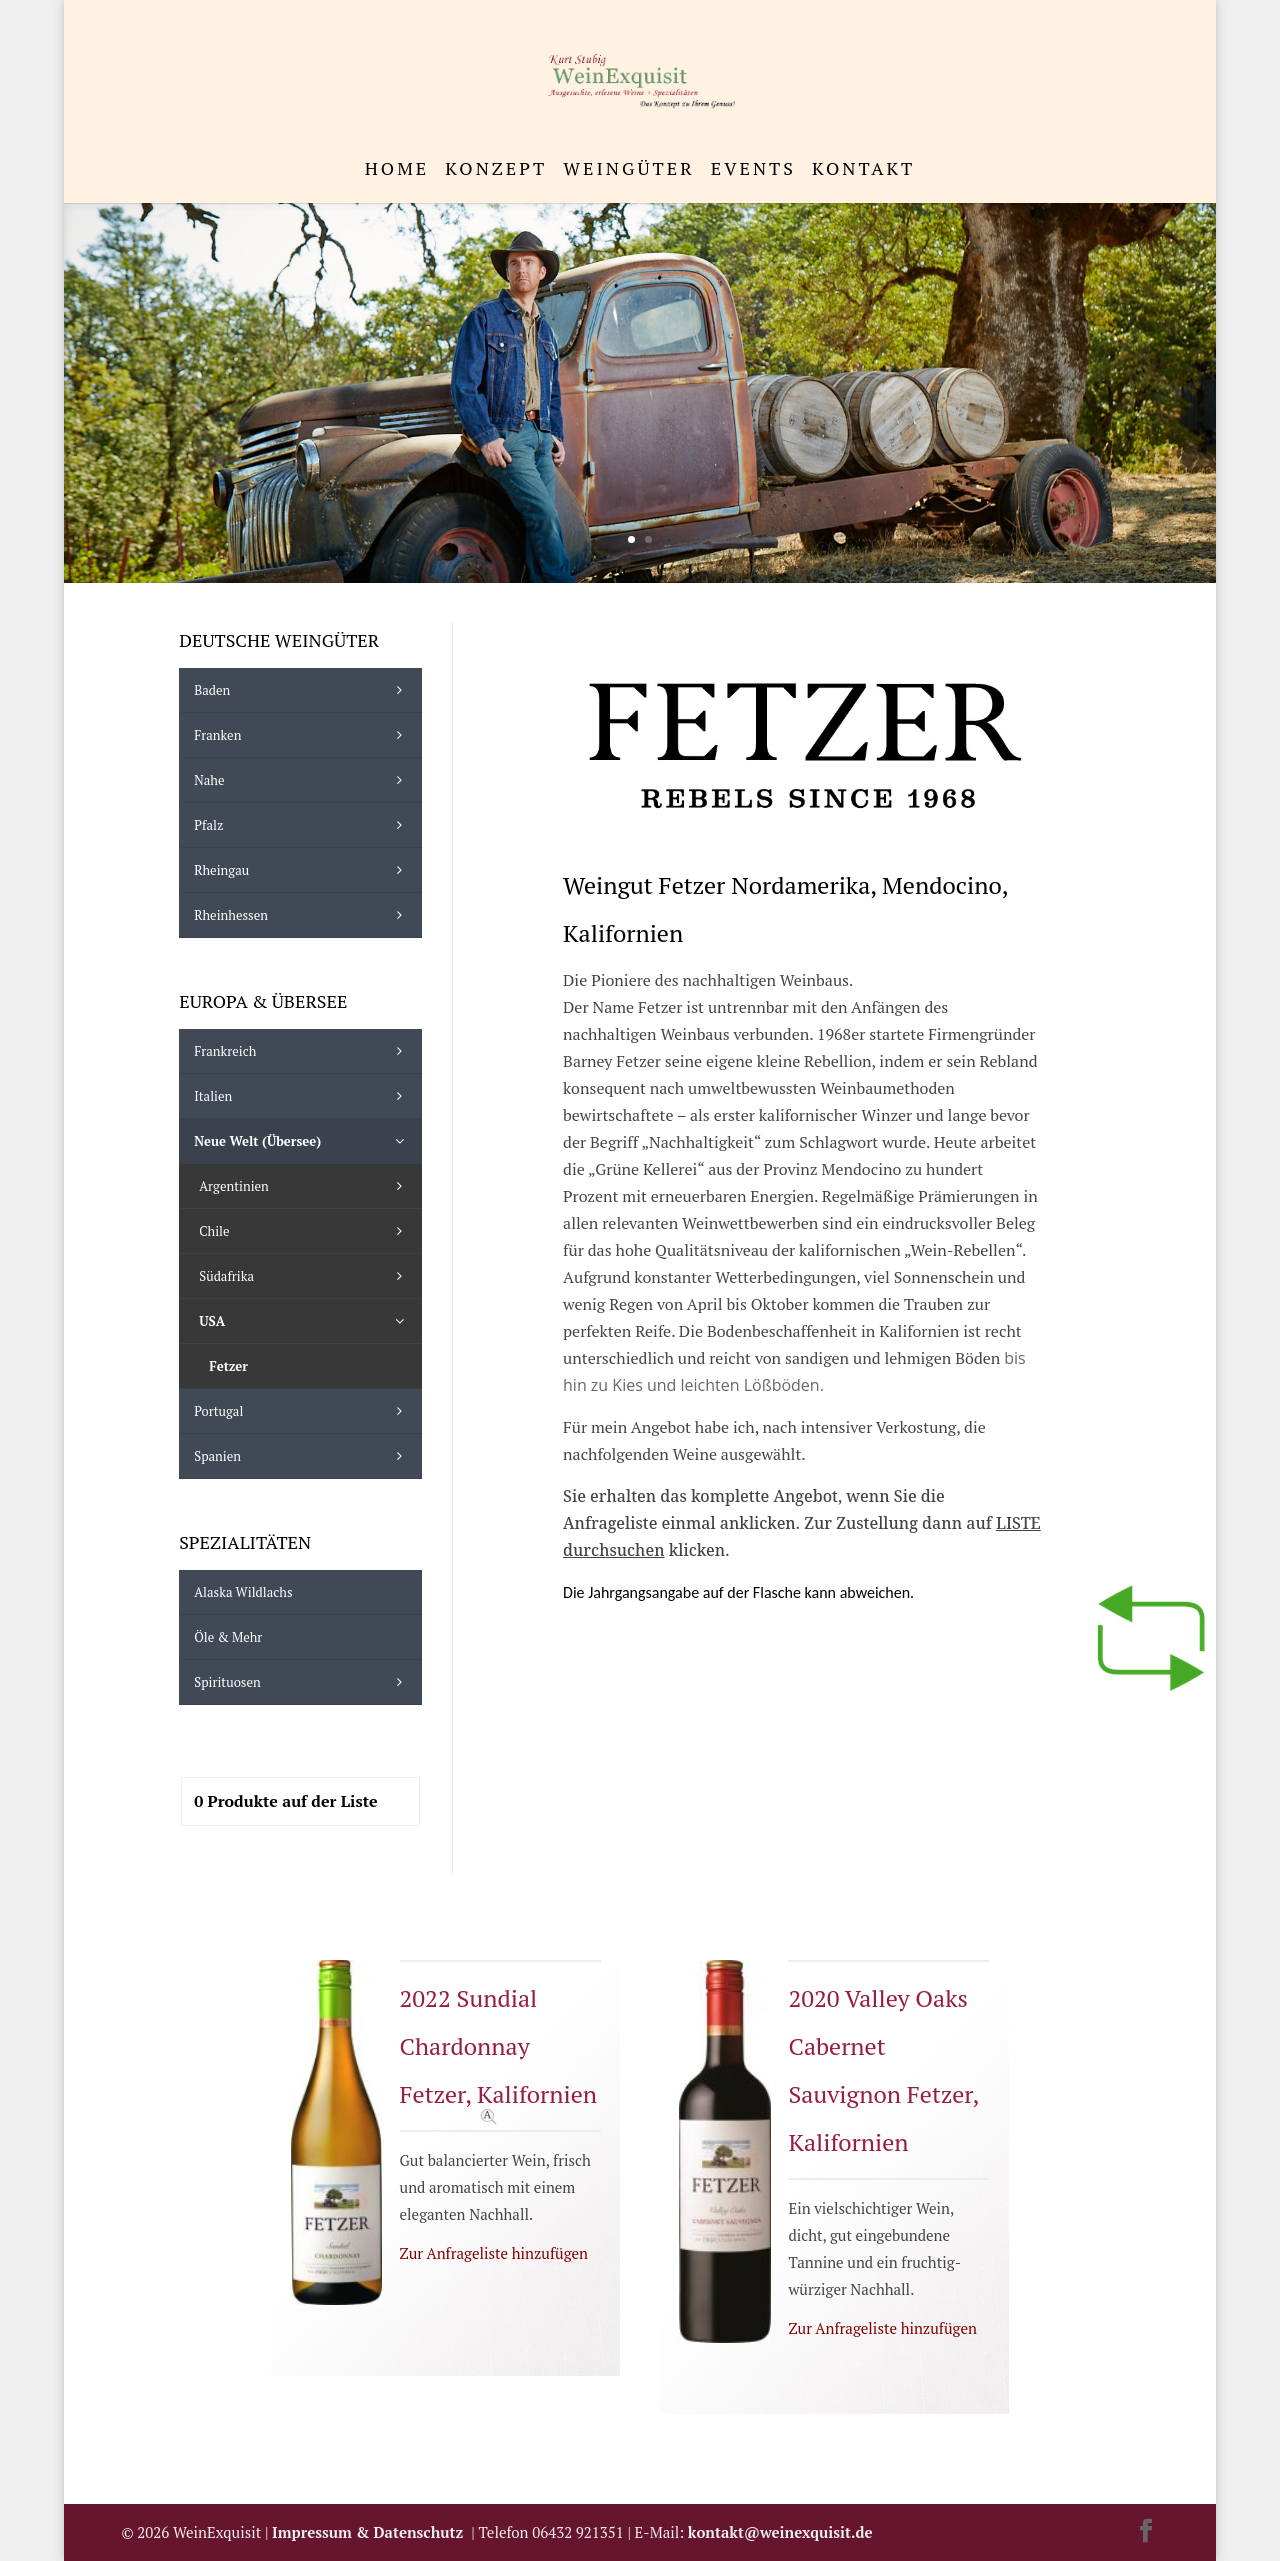  I want to click on sync or refresh mail inbox, so click(1152, 1637).